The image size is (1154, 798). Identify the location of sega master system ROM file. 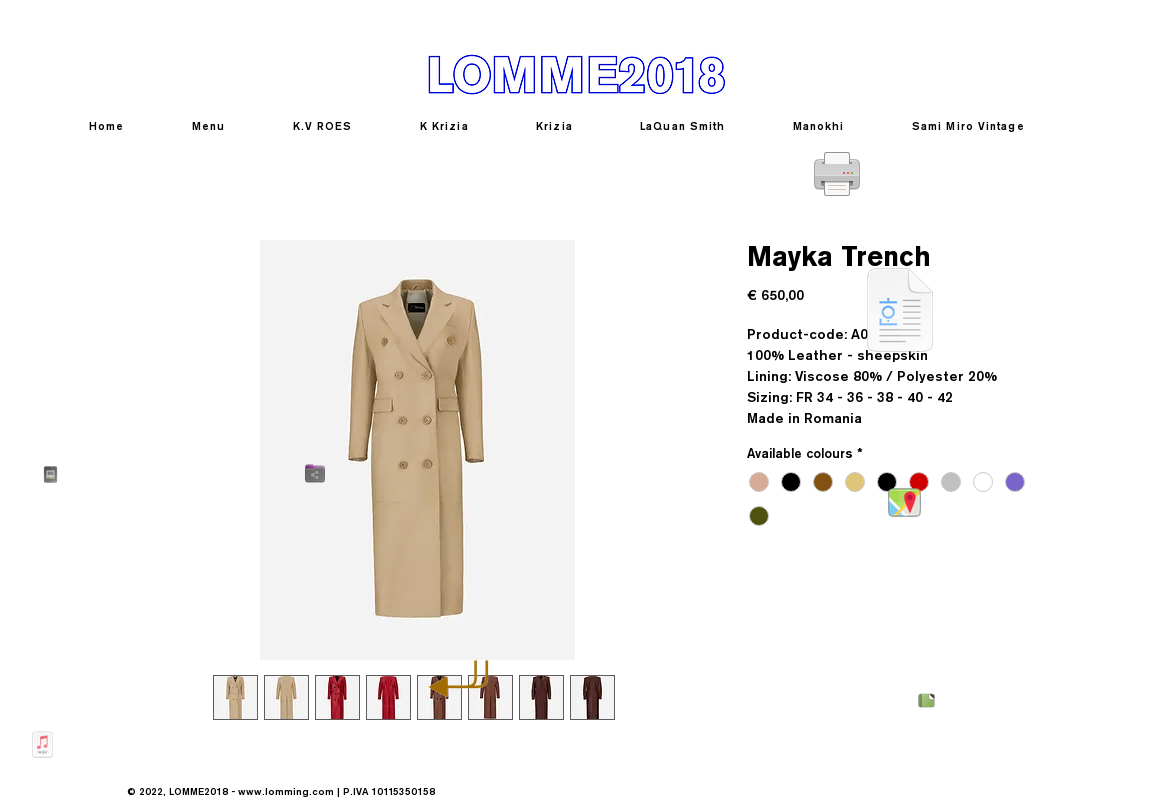
(50, 474).